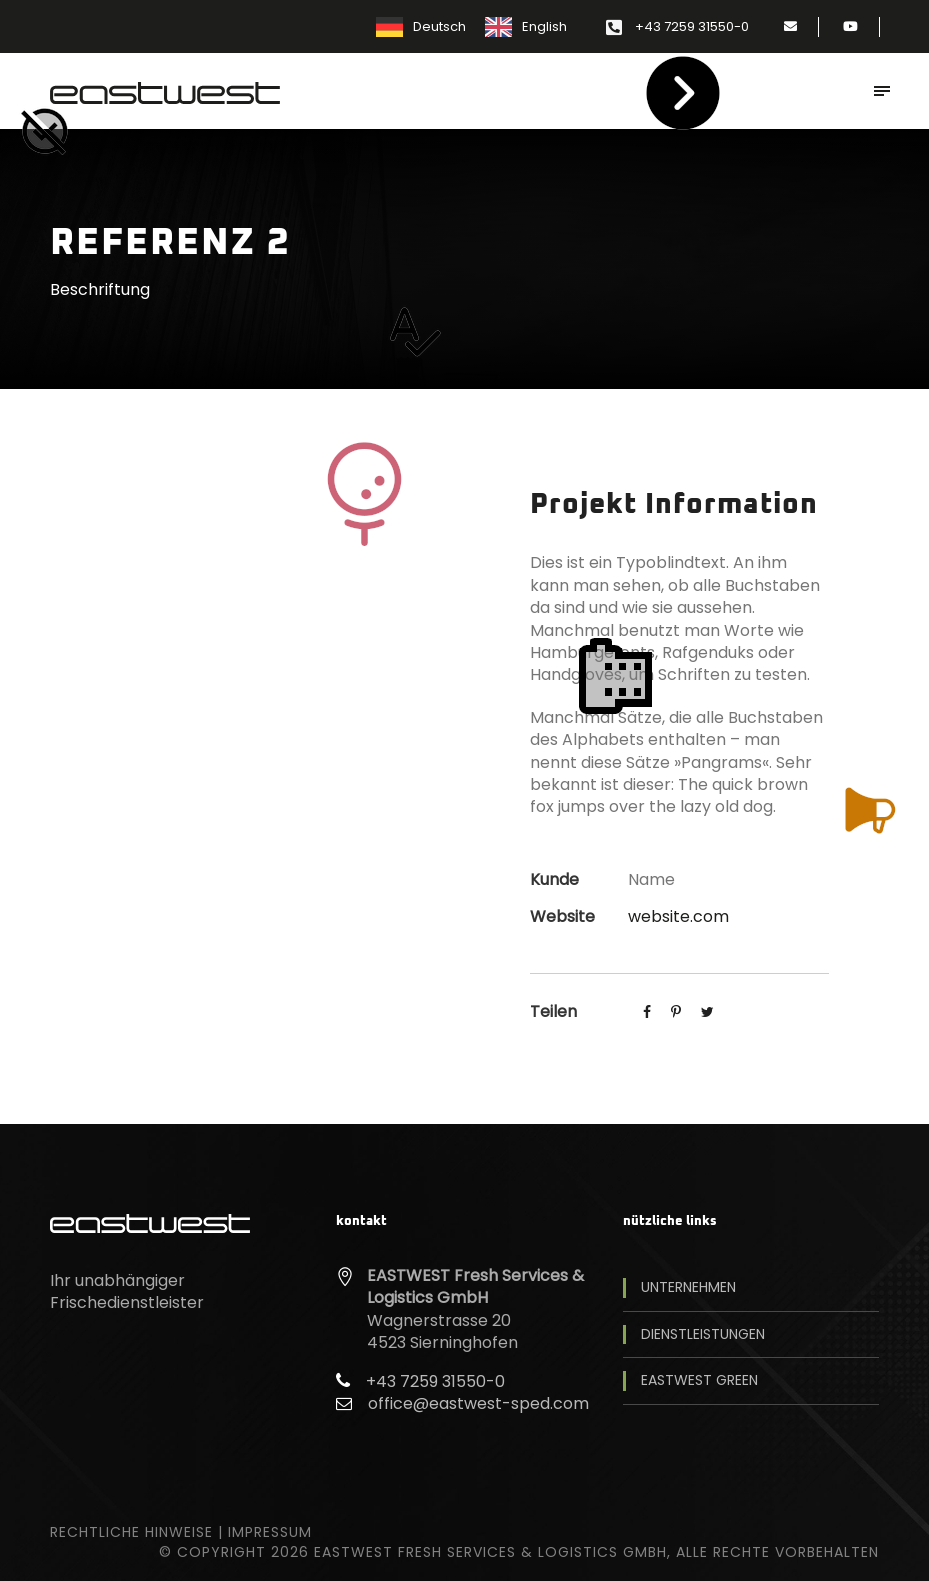 The image size is (929, 1581). What do you see at coordinates (615, 677) in the screenshot?
I see `access photos from camera roll` at bounding box center [615, 677].